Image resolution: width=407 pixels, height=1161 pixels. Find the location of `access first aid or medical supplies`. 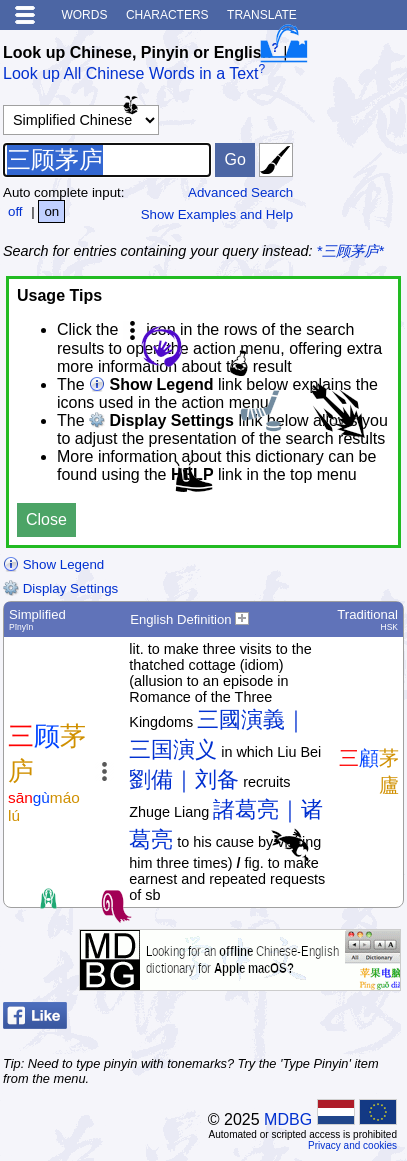

access first aid or medical supplies is located at coordinates (115, 906).